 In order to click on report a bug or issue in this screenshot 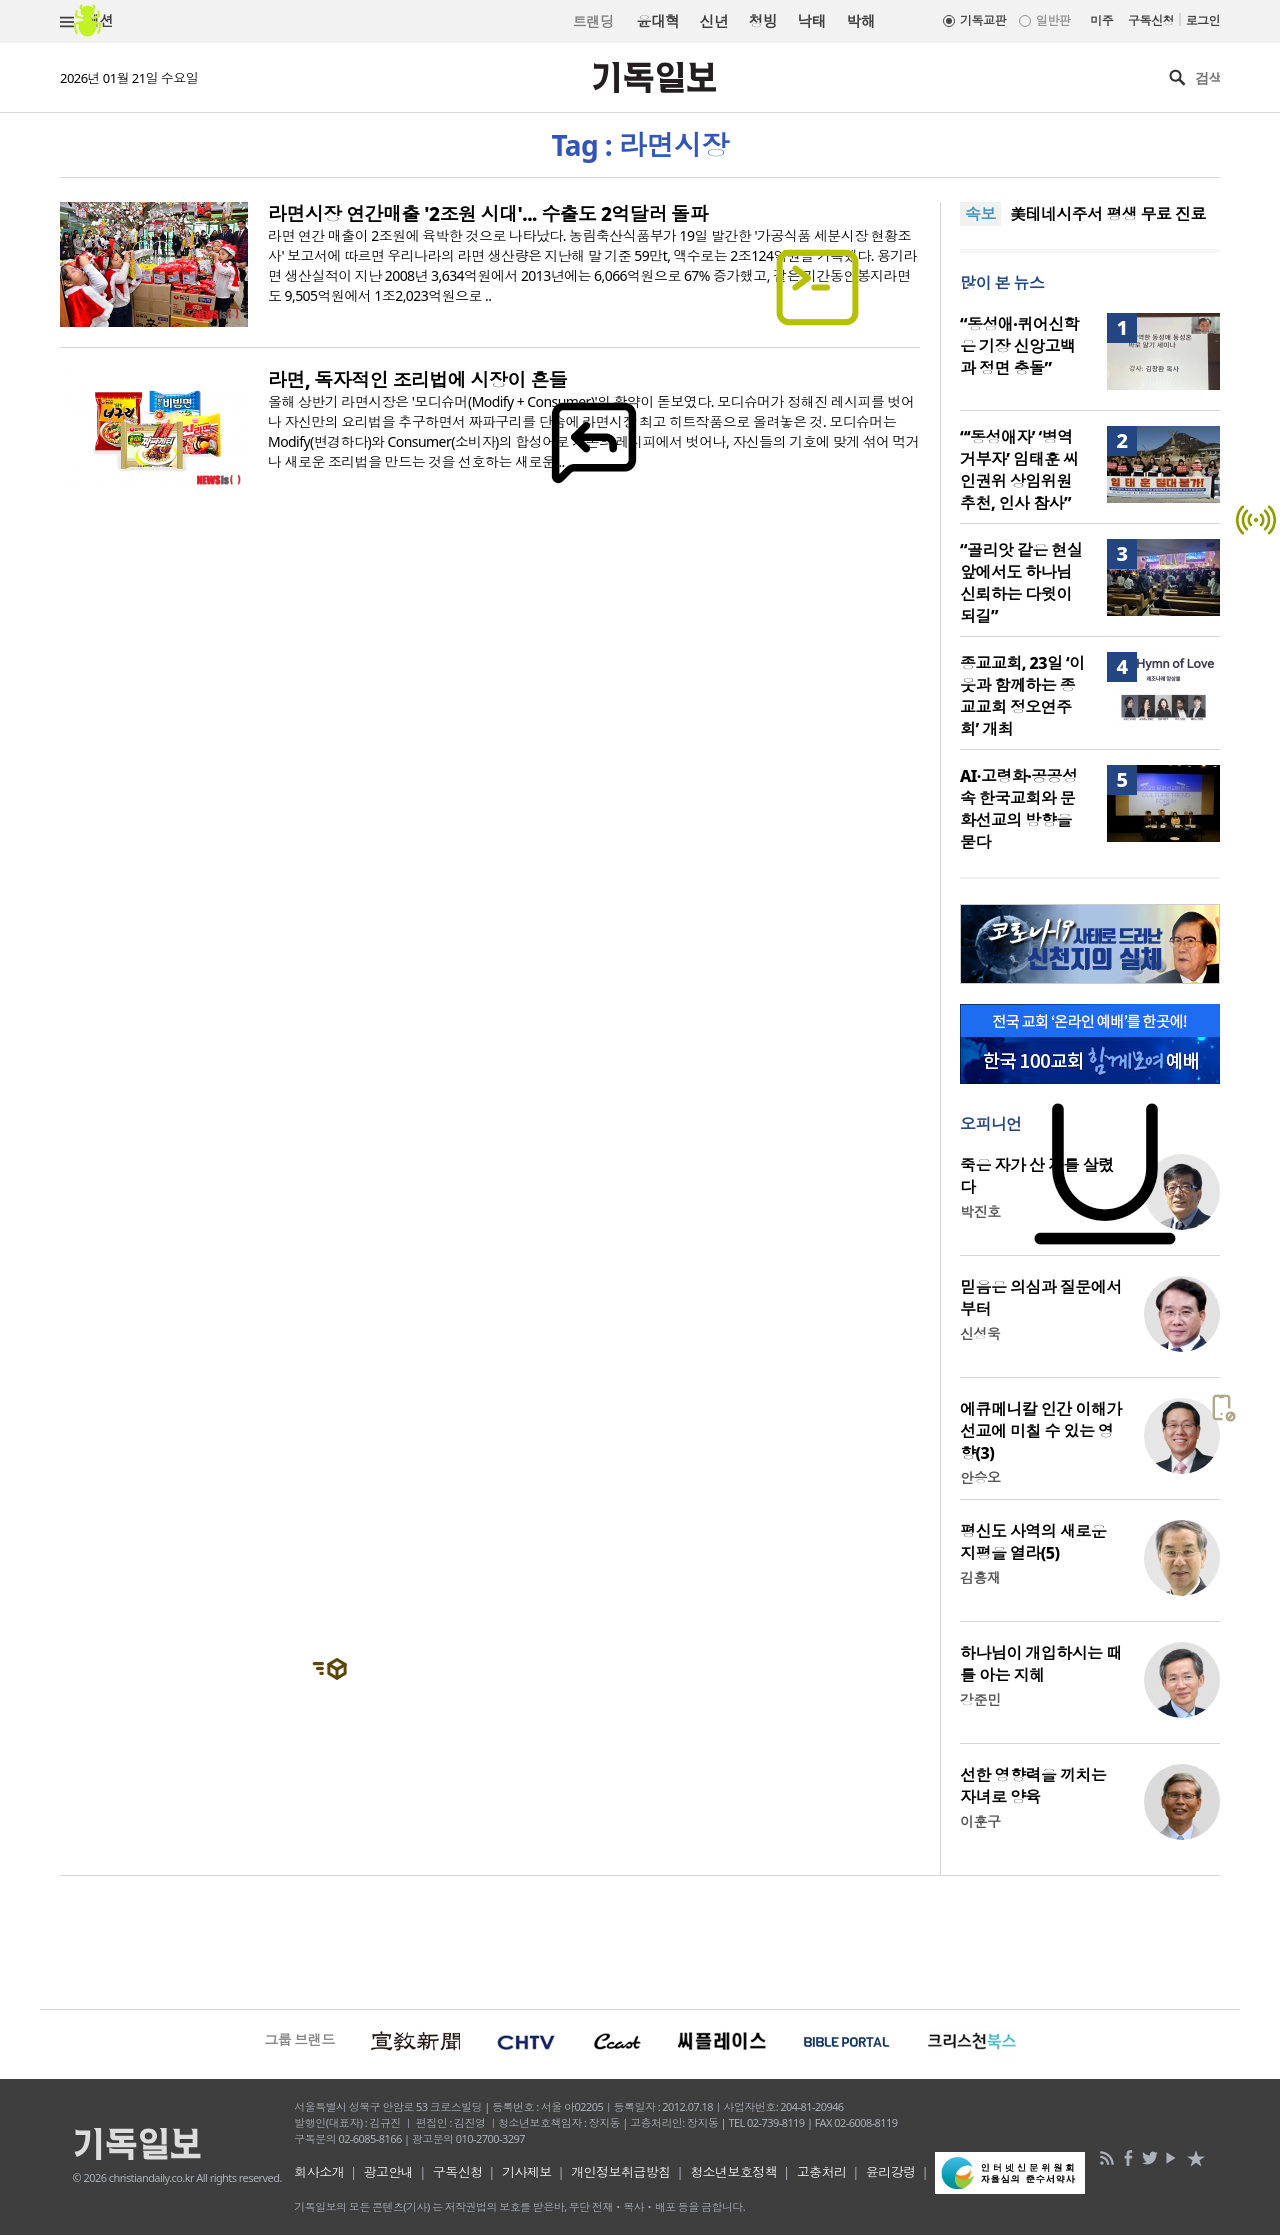, I will do `click(87, 20)`.